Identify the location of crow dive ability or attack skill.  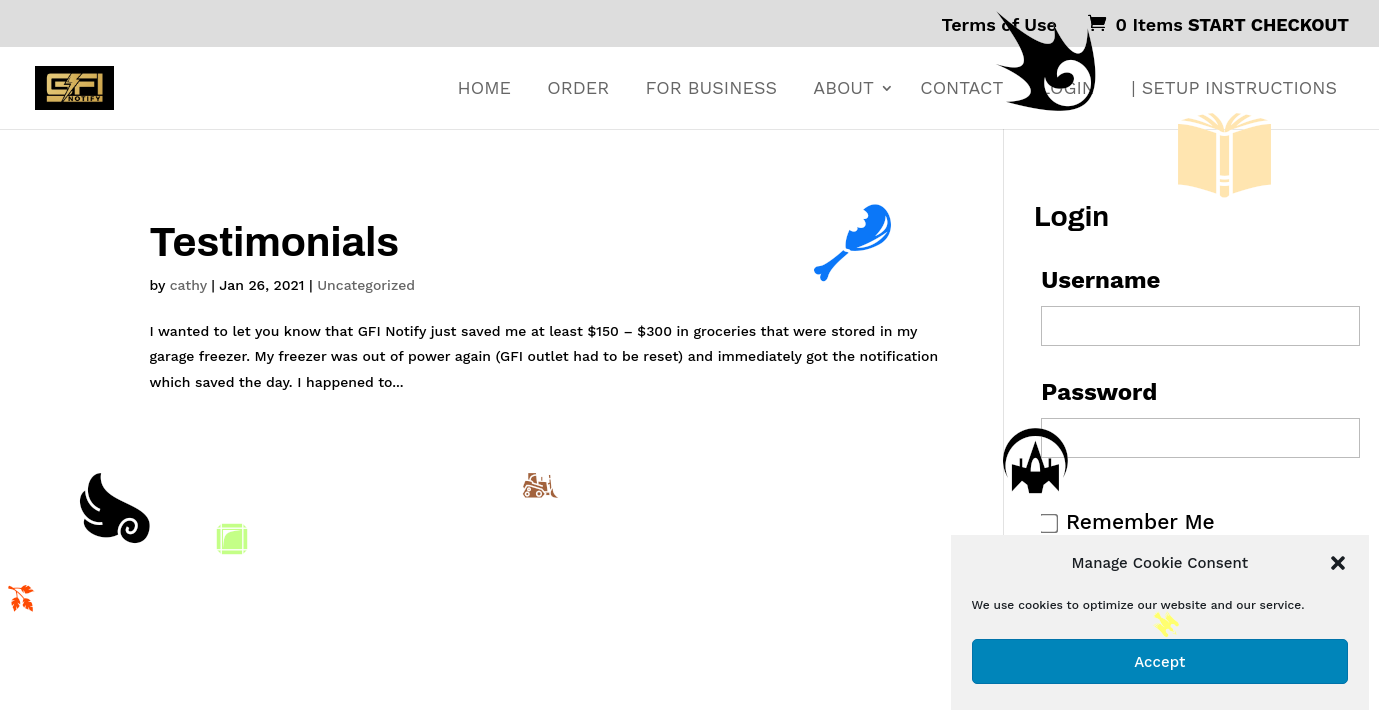
(1166, 624).